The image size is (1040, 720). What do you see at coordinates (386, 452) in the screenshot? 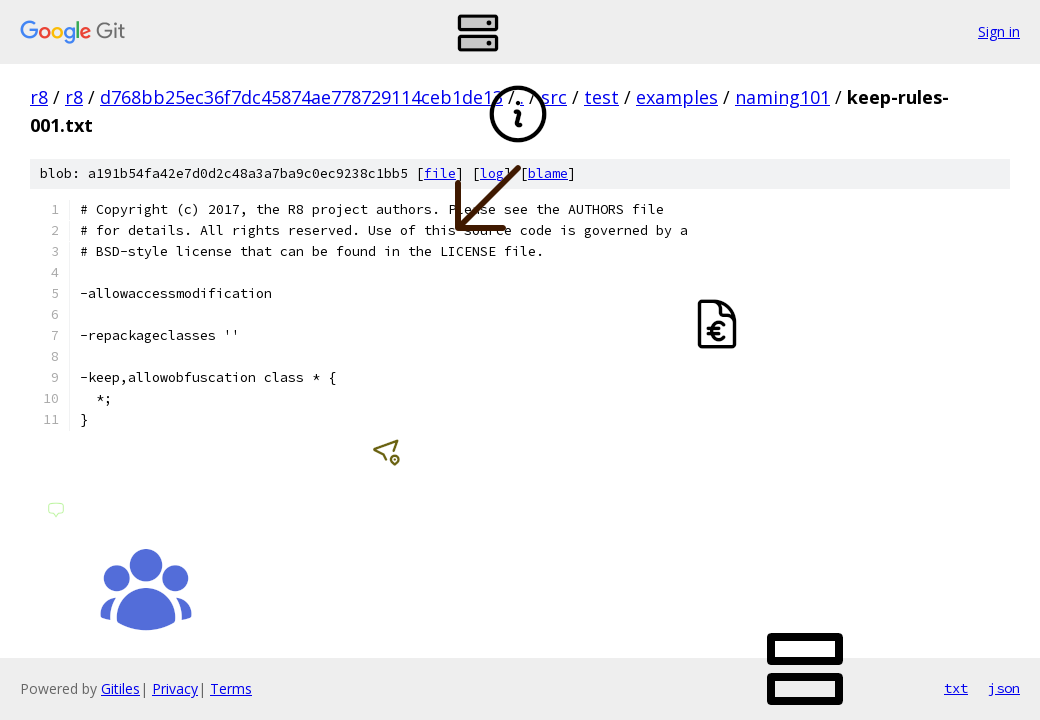
I see `send current location` at bounding box center [386, 452].